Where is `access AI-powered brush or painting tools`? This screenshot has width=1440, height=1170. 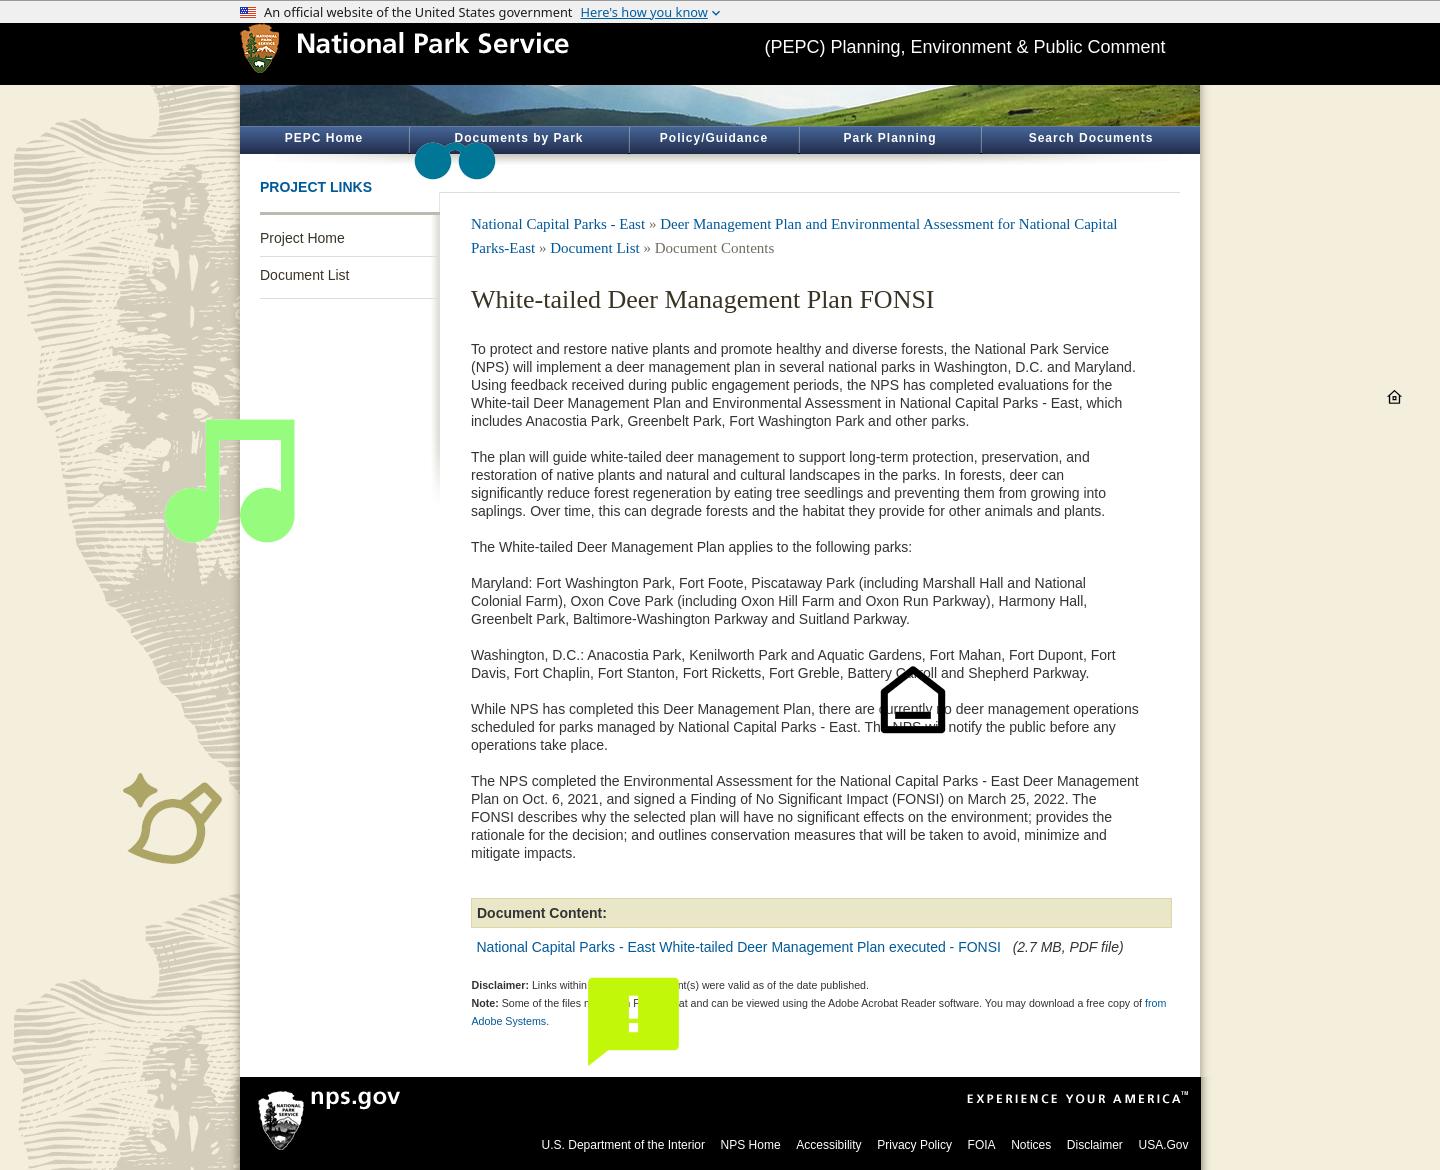
access AI-powered brush or painting tools is located at coordinates (175, 825).